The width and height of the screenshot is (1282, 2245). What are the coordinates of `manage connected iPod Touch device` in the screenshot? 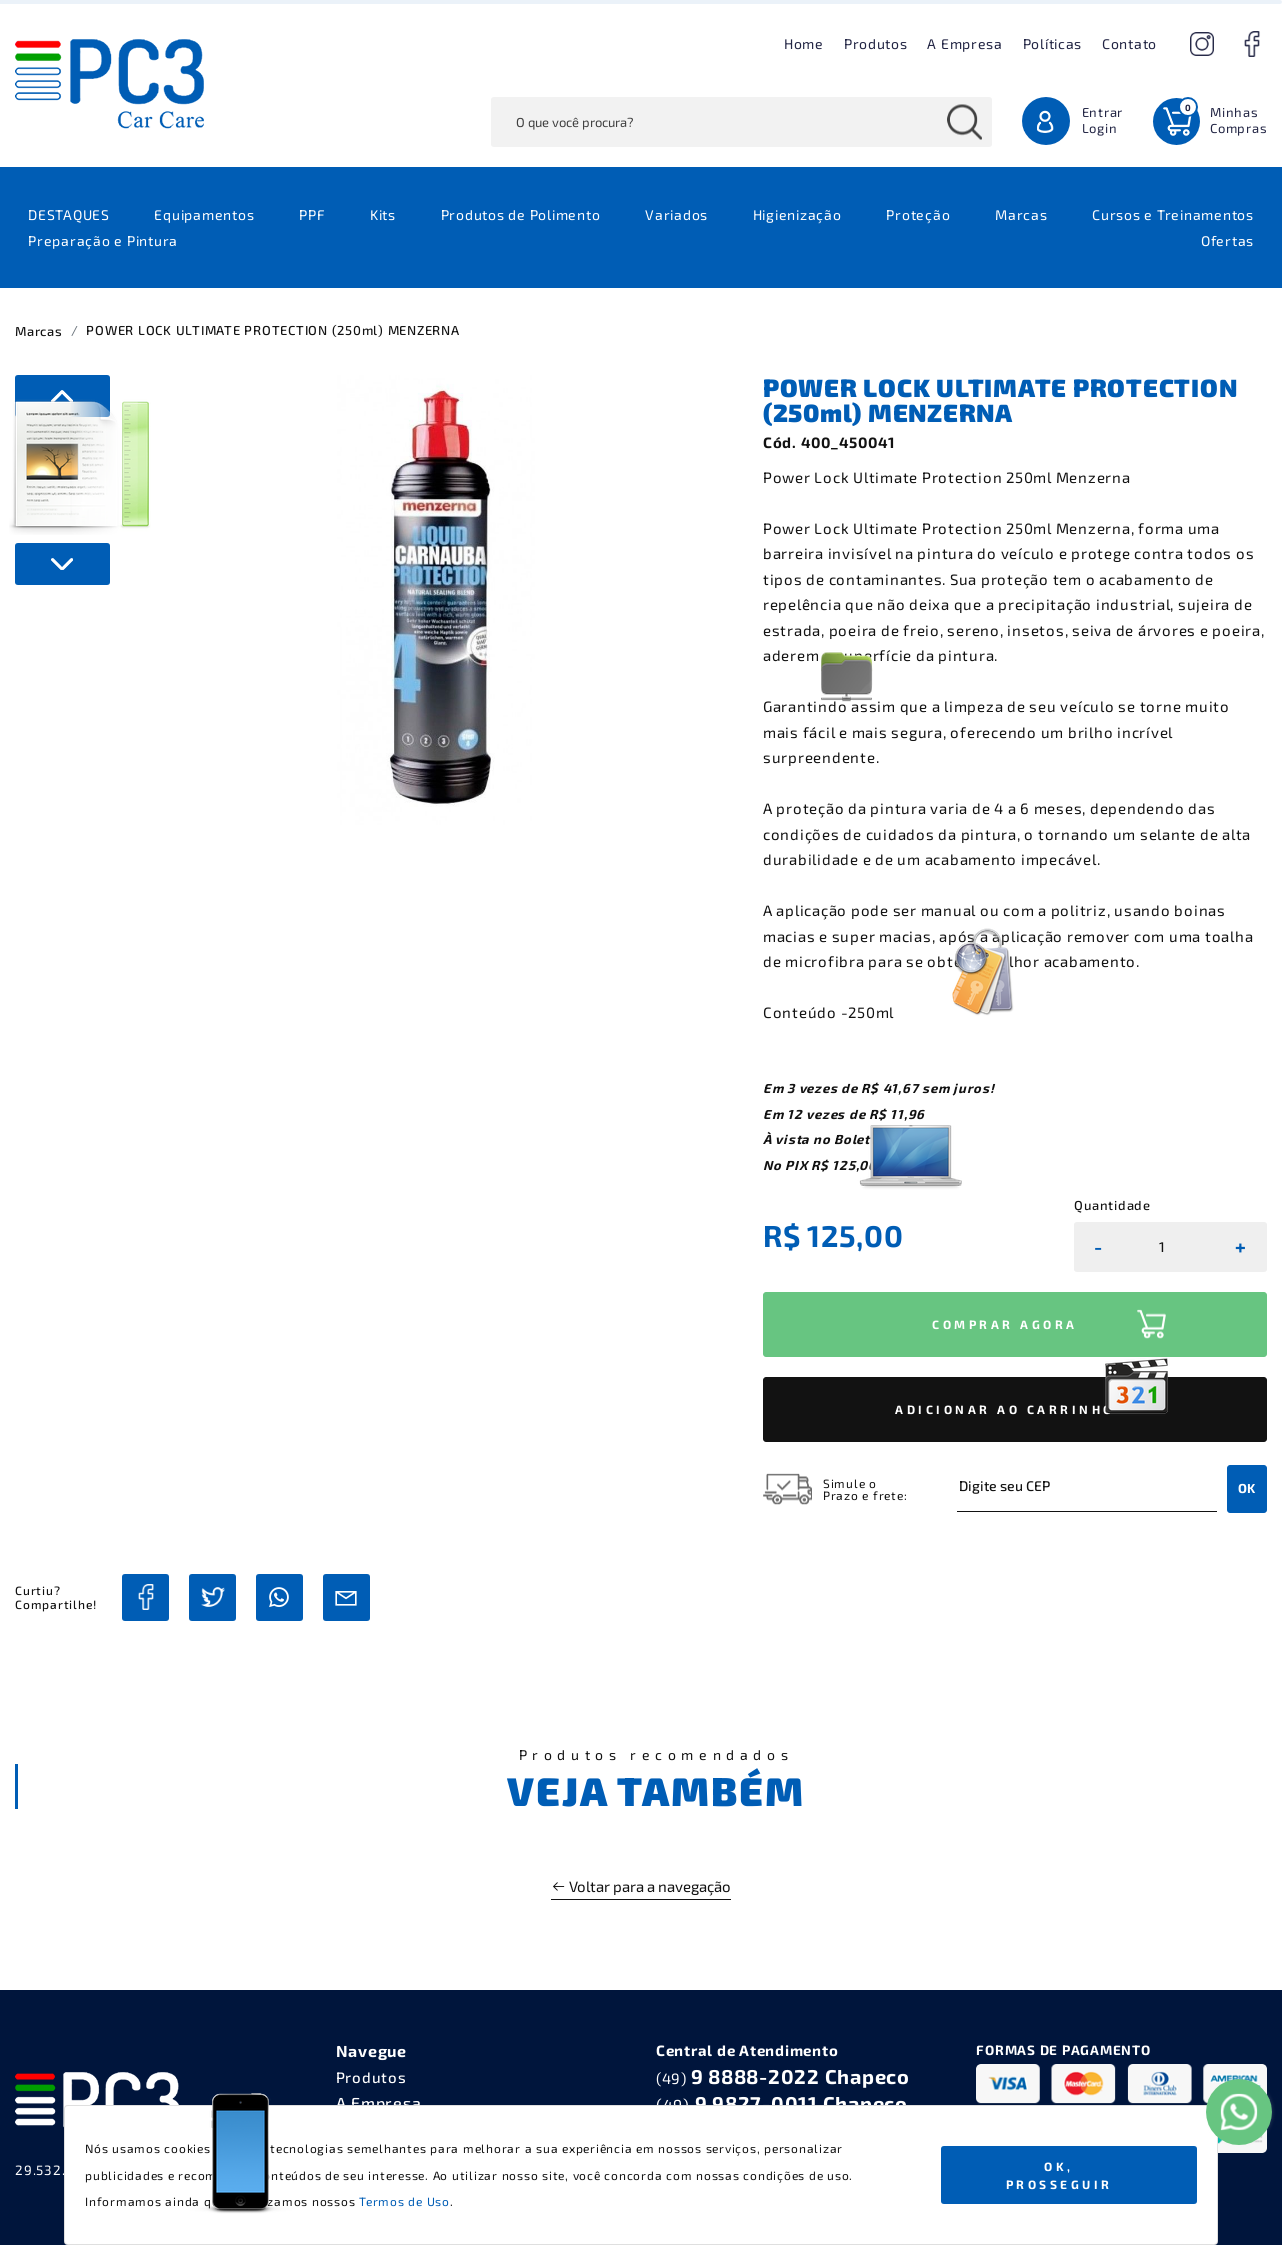 It's located at (240, 2153).